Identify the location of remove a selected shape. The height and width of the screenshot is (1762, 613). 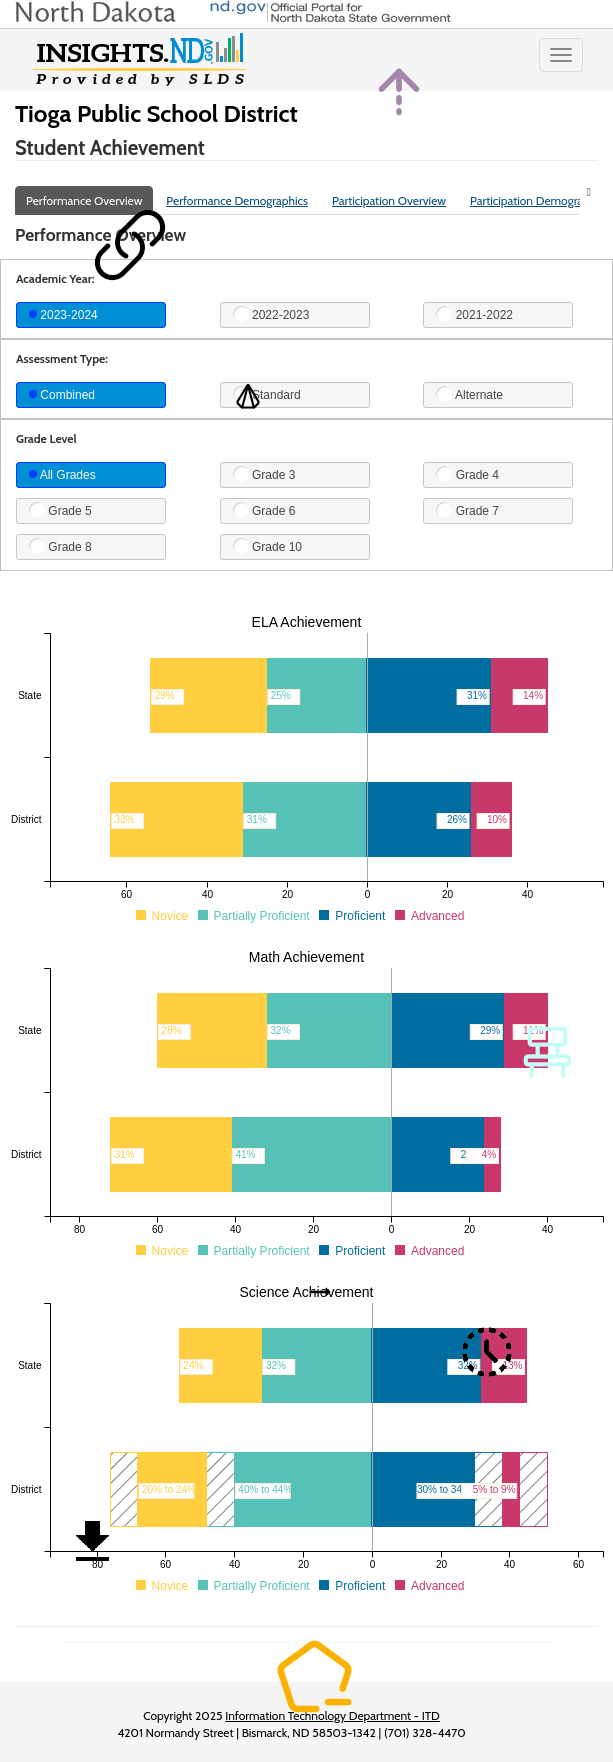
(314, 1678).